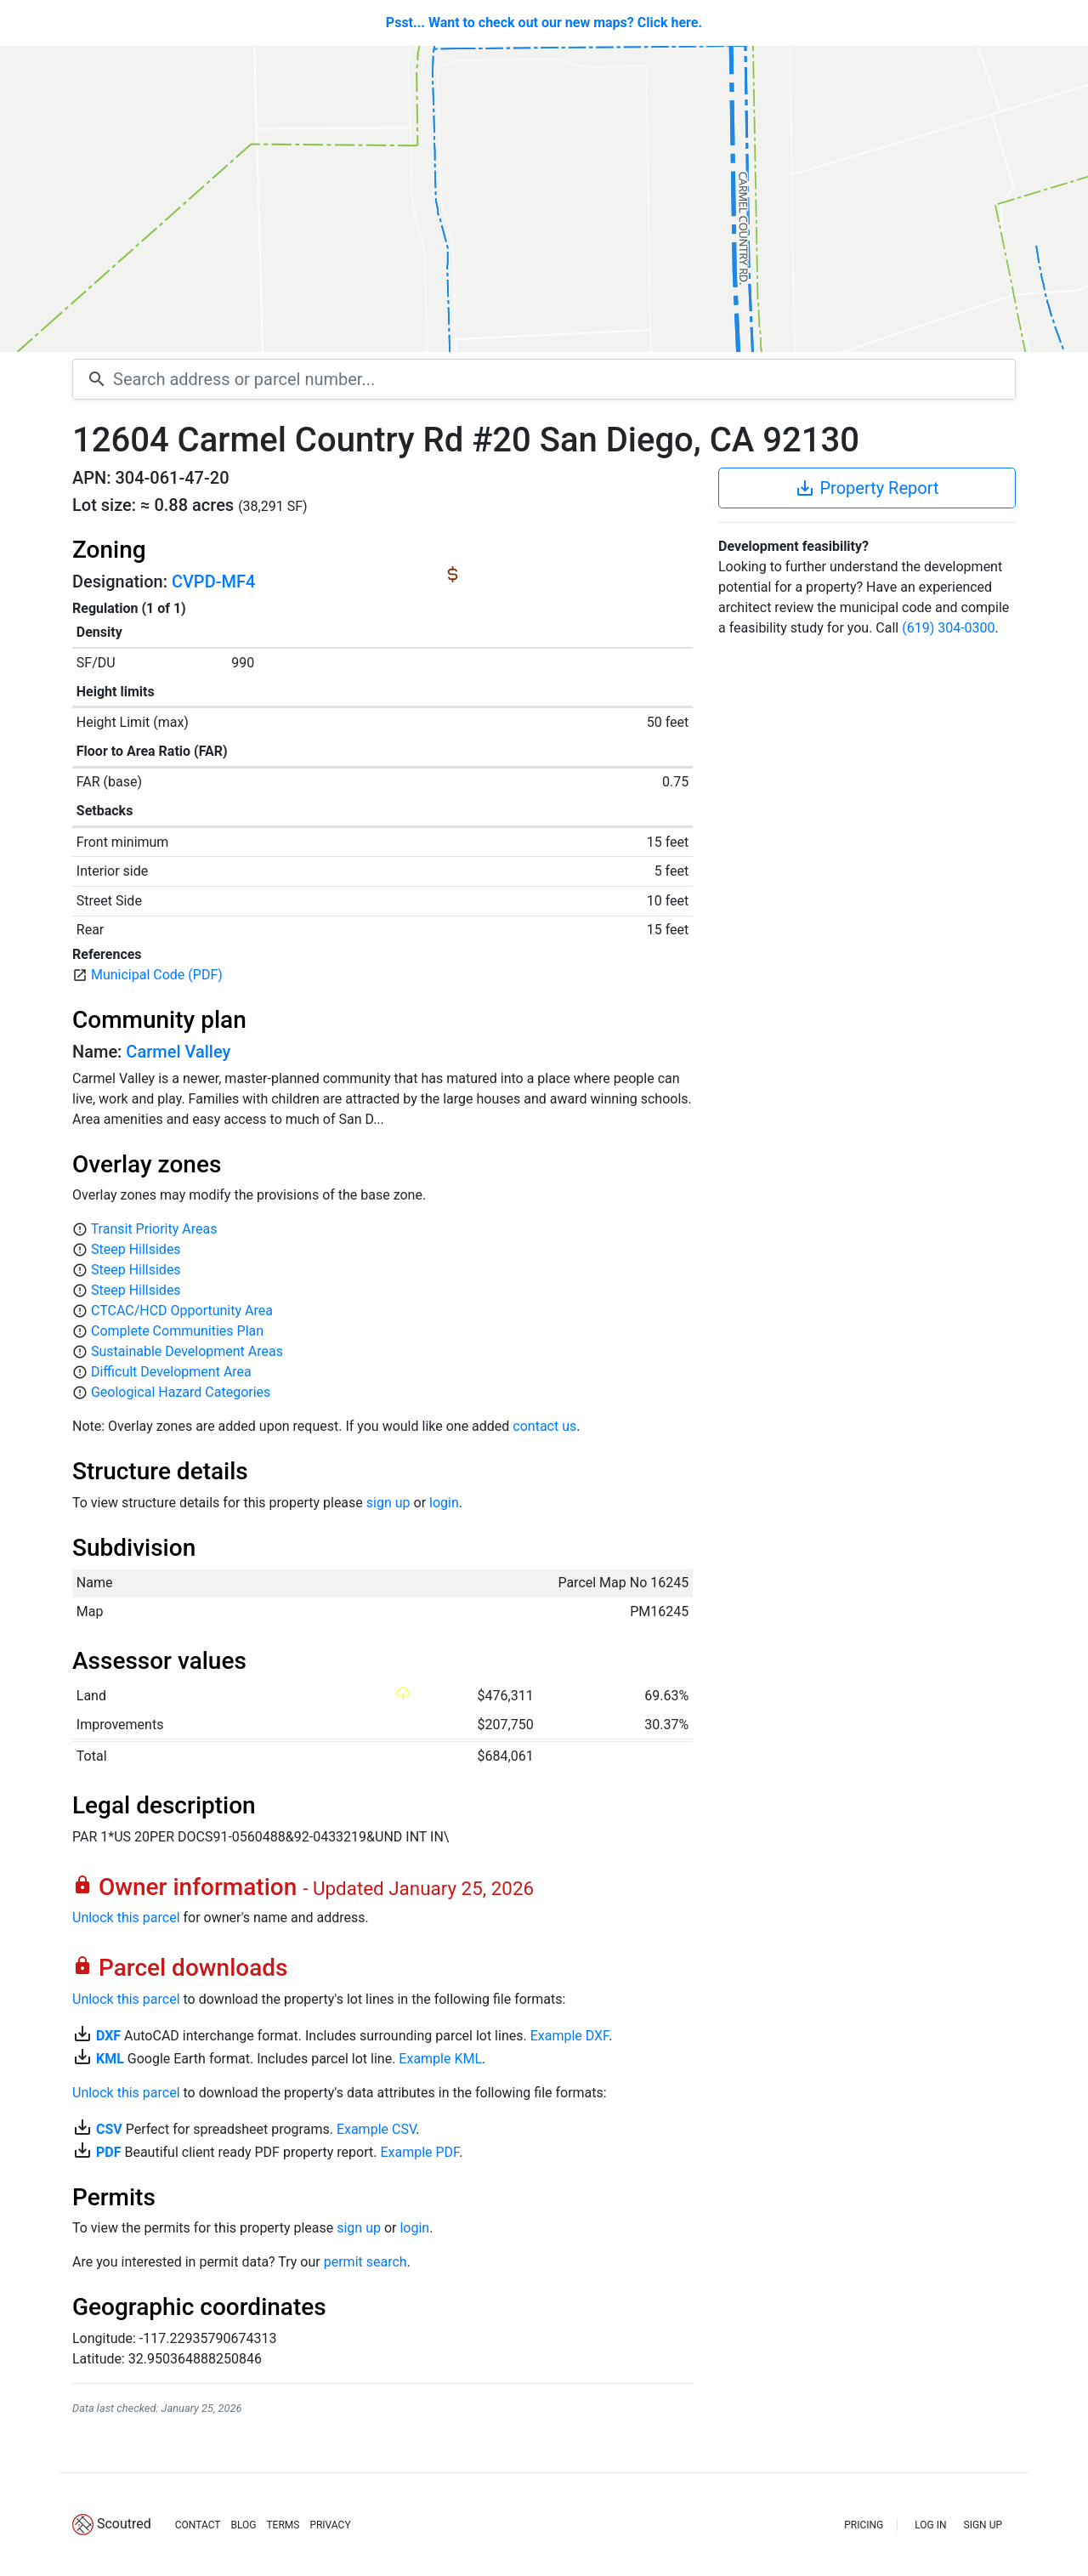 This screenshot has height=2576, width=1088. I want to click on view pricing or payment options, so click(452, 574).